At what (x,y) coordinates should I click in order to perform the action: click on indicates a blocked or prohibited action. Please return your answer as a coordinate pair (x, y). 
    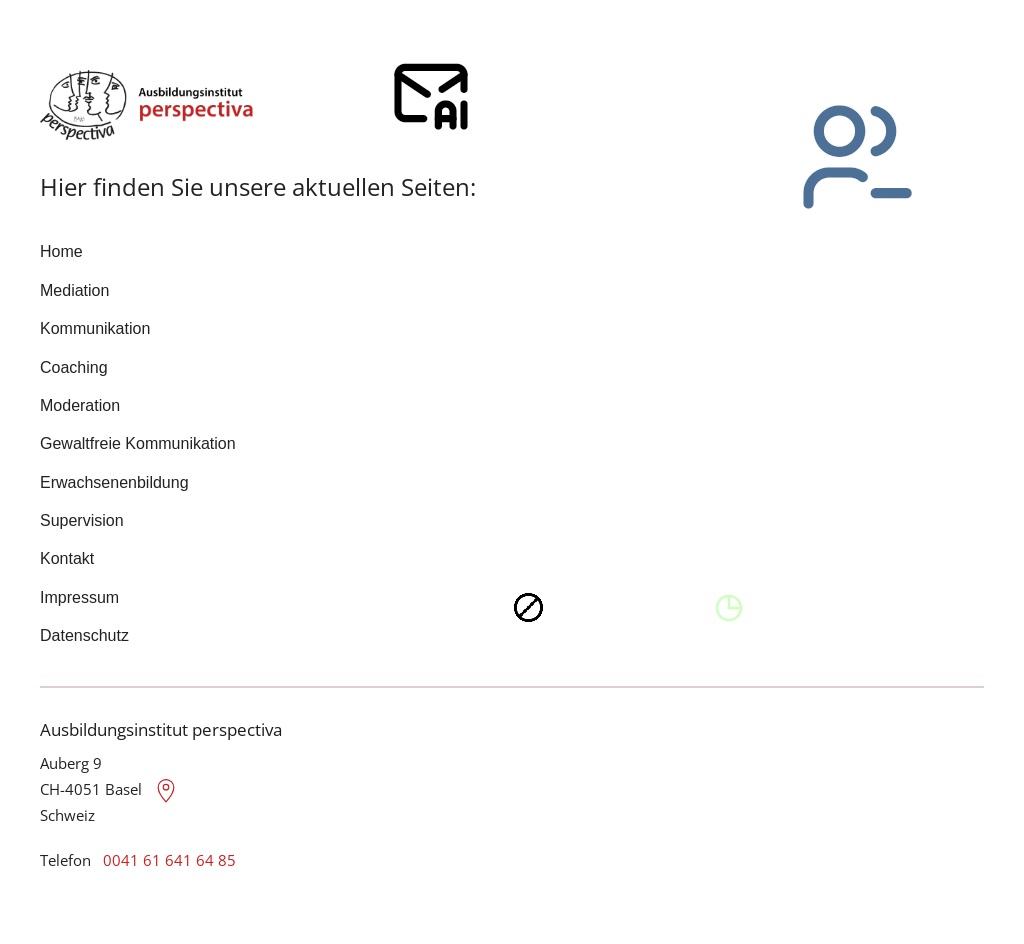
    Looking at the image, I should click on (528, 607).